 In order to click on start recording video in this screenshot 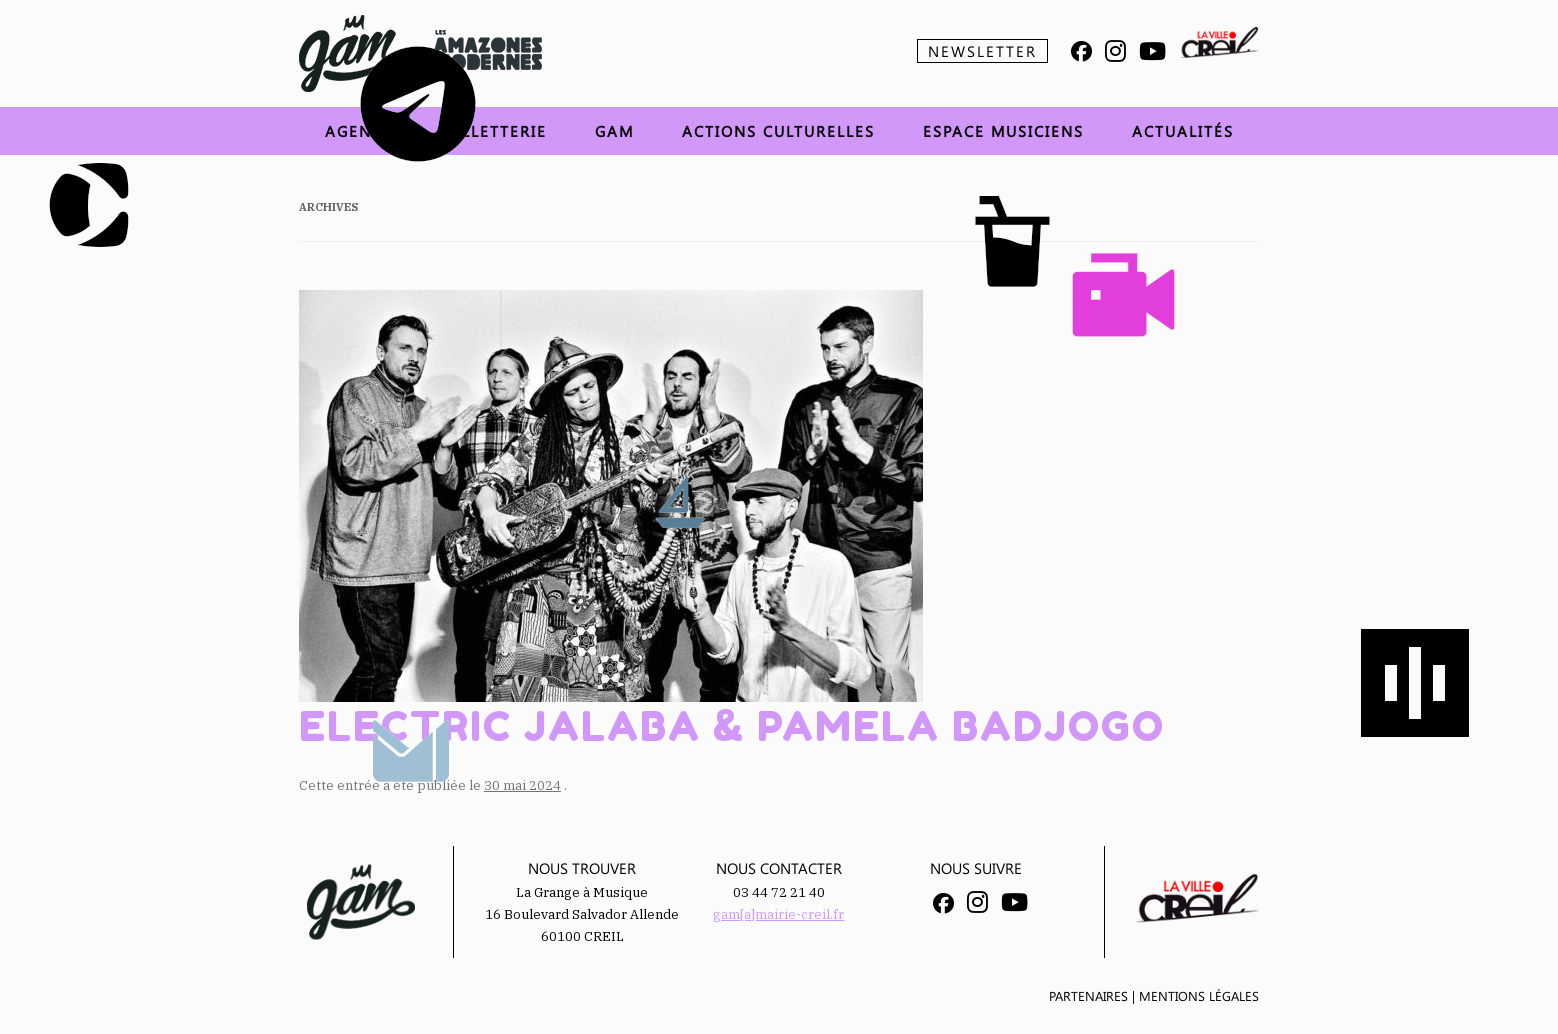, I will do `click(1123, 299)`.